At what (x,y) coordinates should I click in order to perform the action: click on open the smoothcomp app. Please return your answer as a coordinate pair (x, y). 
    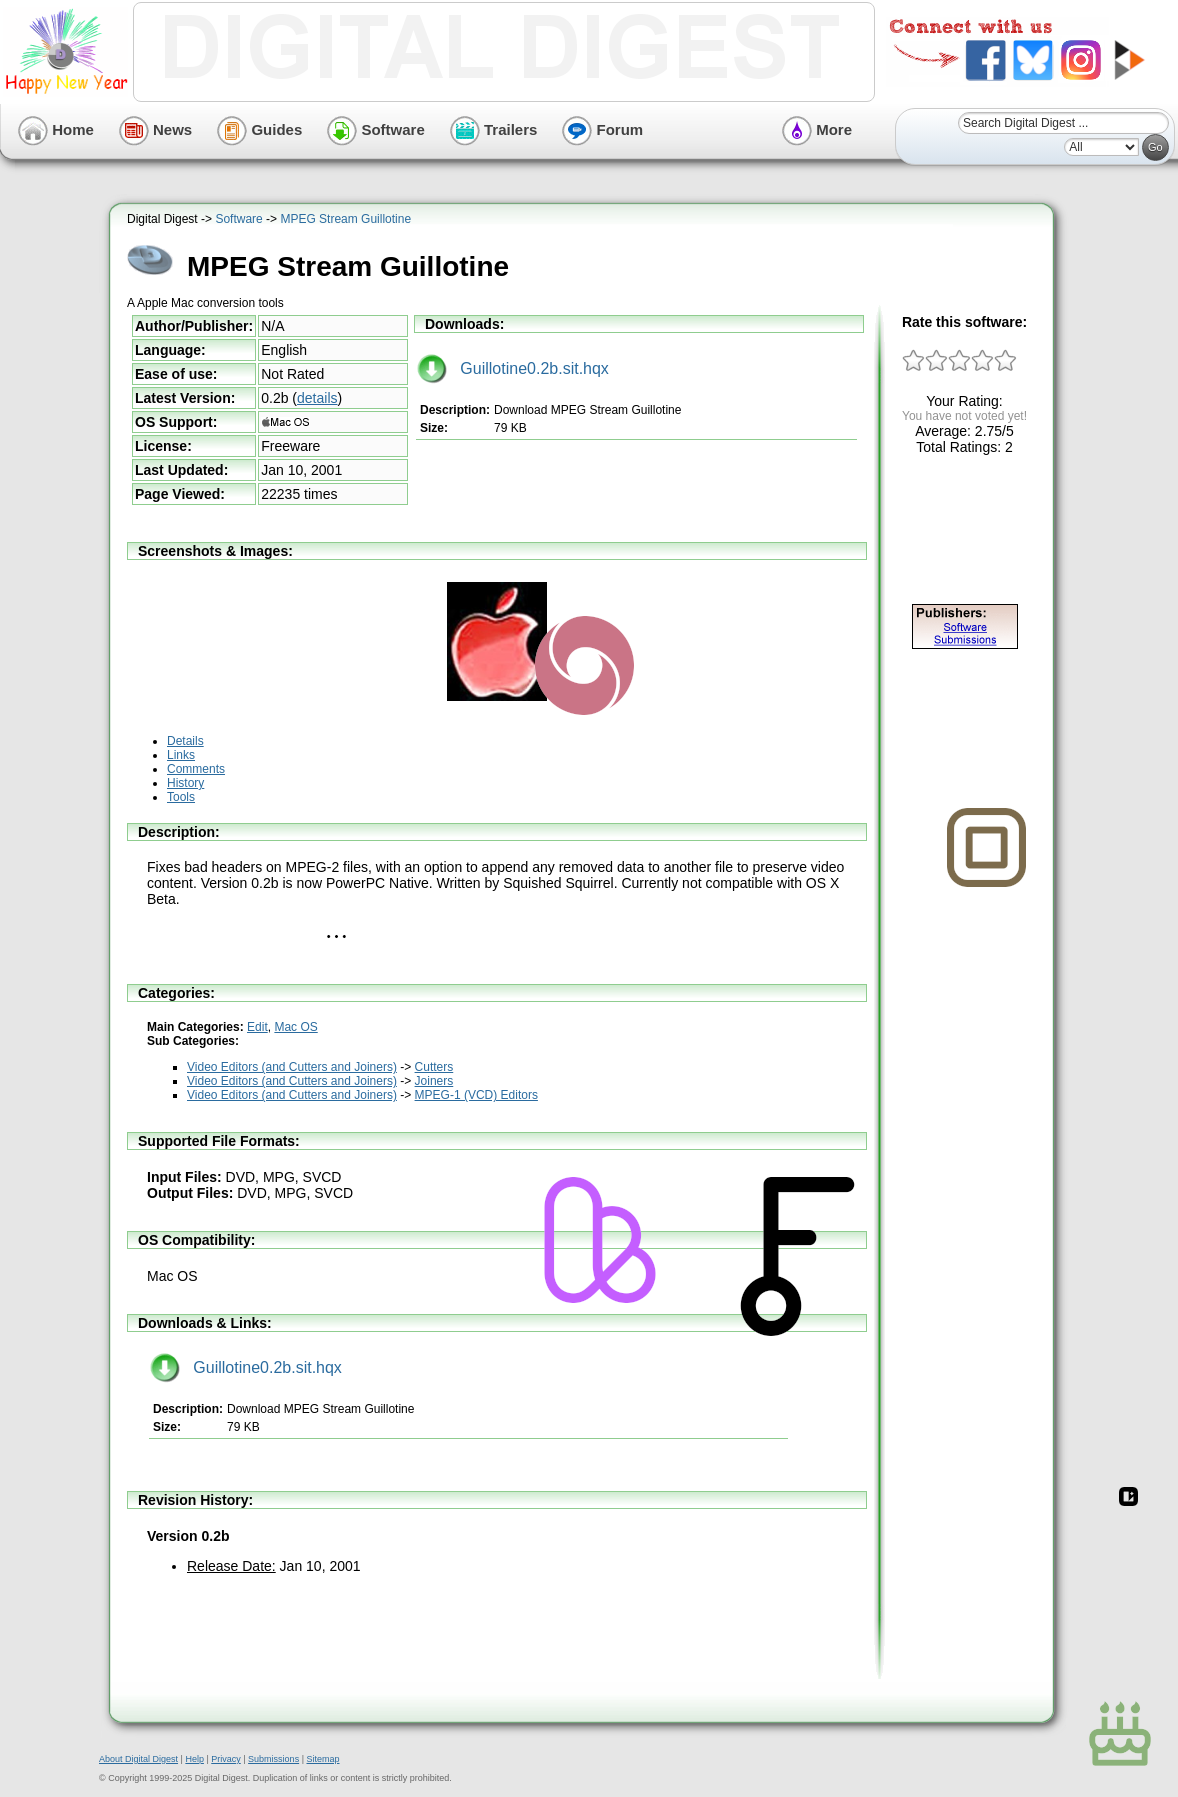
    Looking at the image, I should click on (986, 847).